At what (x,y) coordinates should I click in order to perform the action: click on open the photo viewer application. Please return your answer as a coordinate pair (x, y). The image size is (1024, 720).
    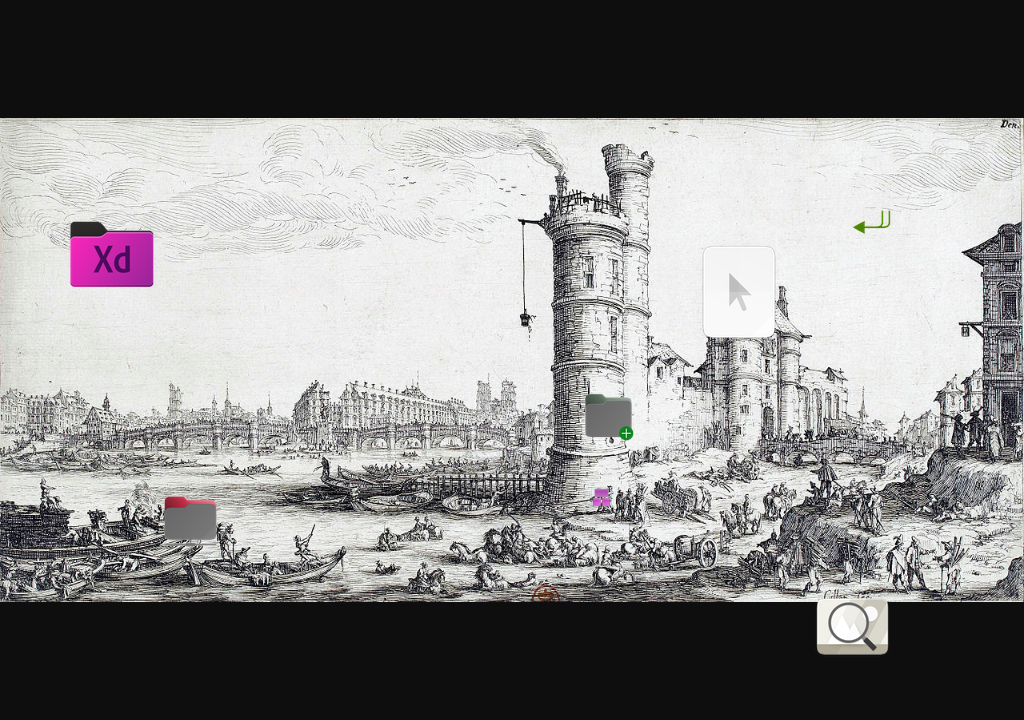
    Looking at the image, I should click on (852, 626).